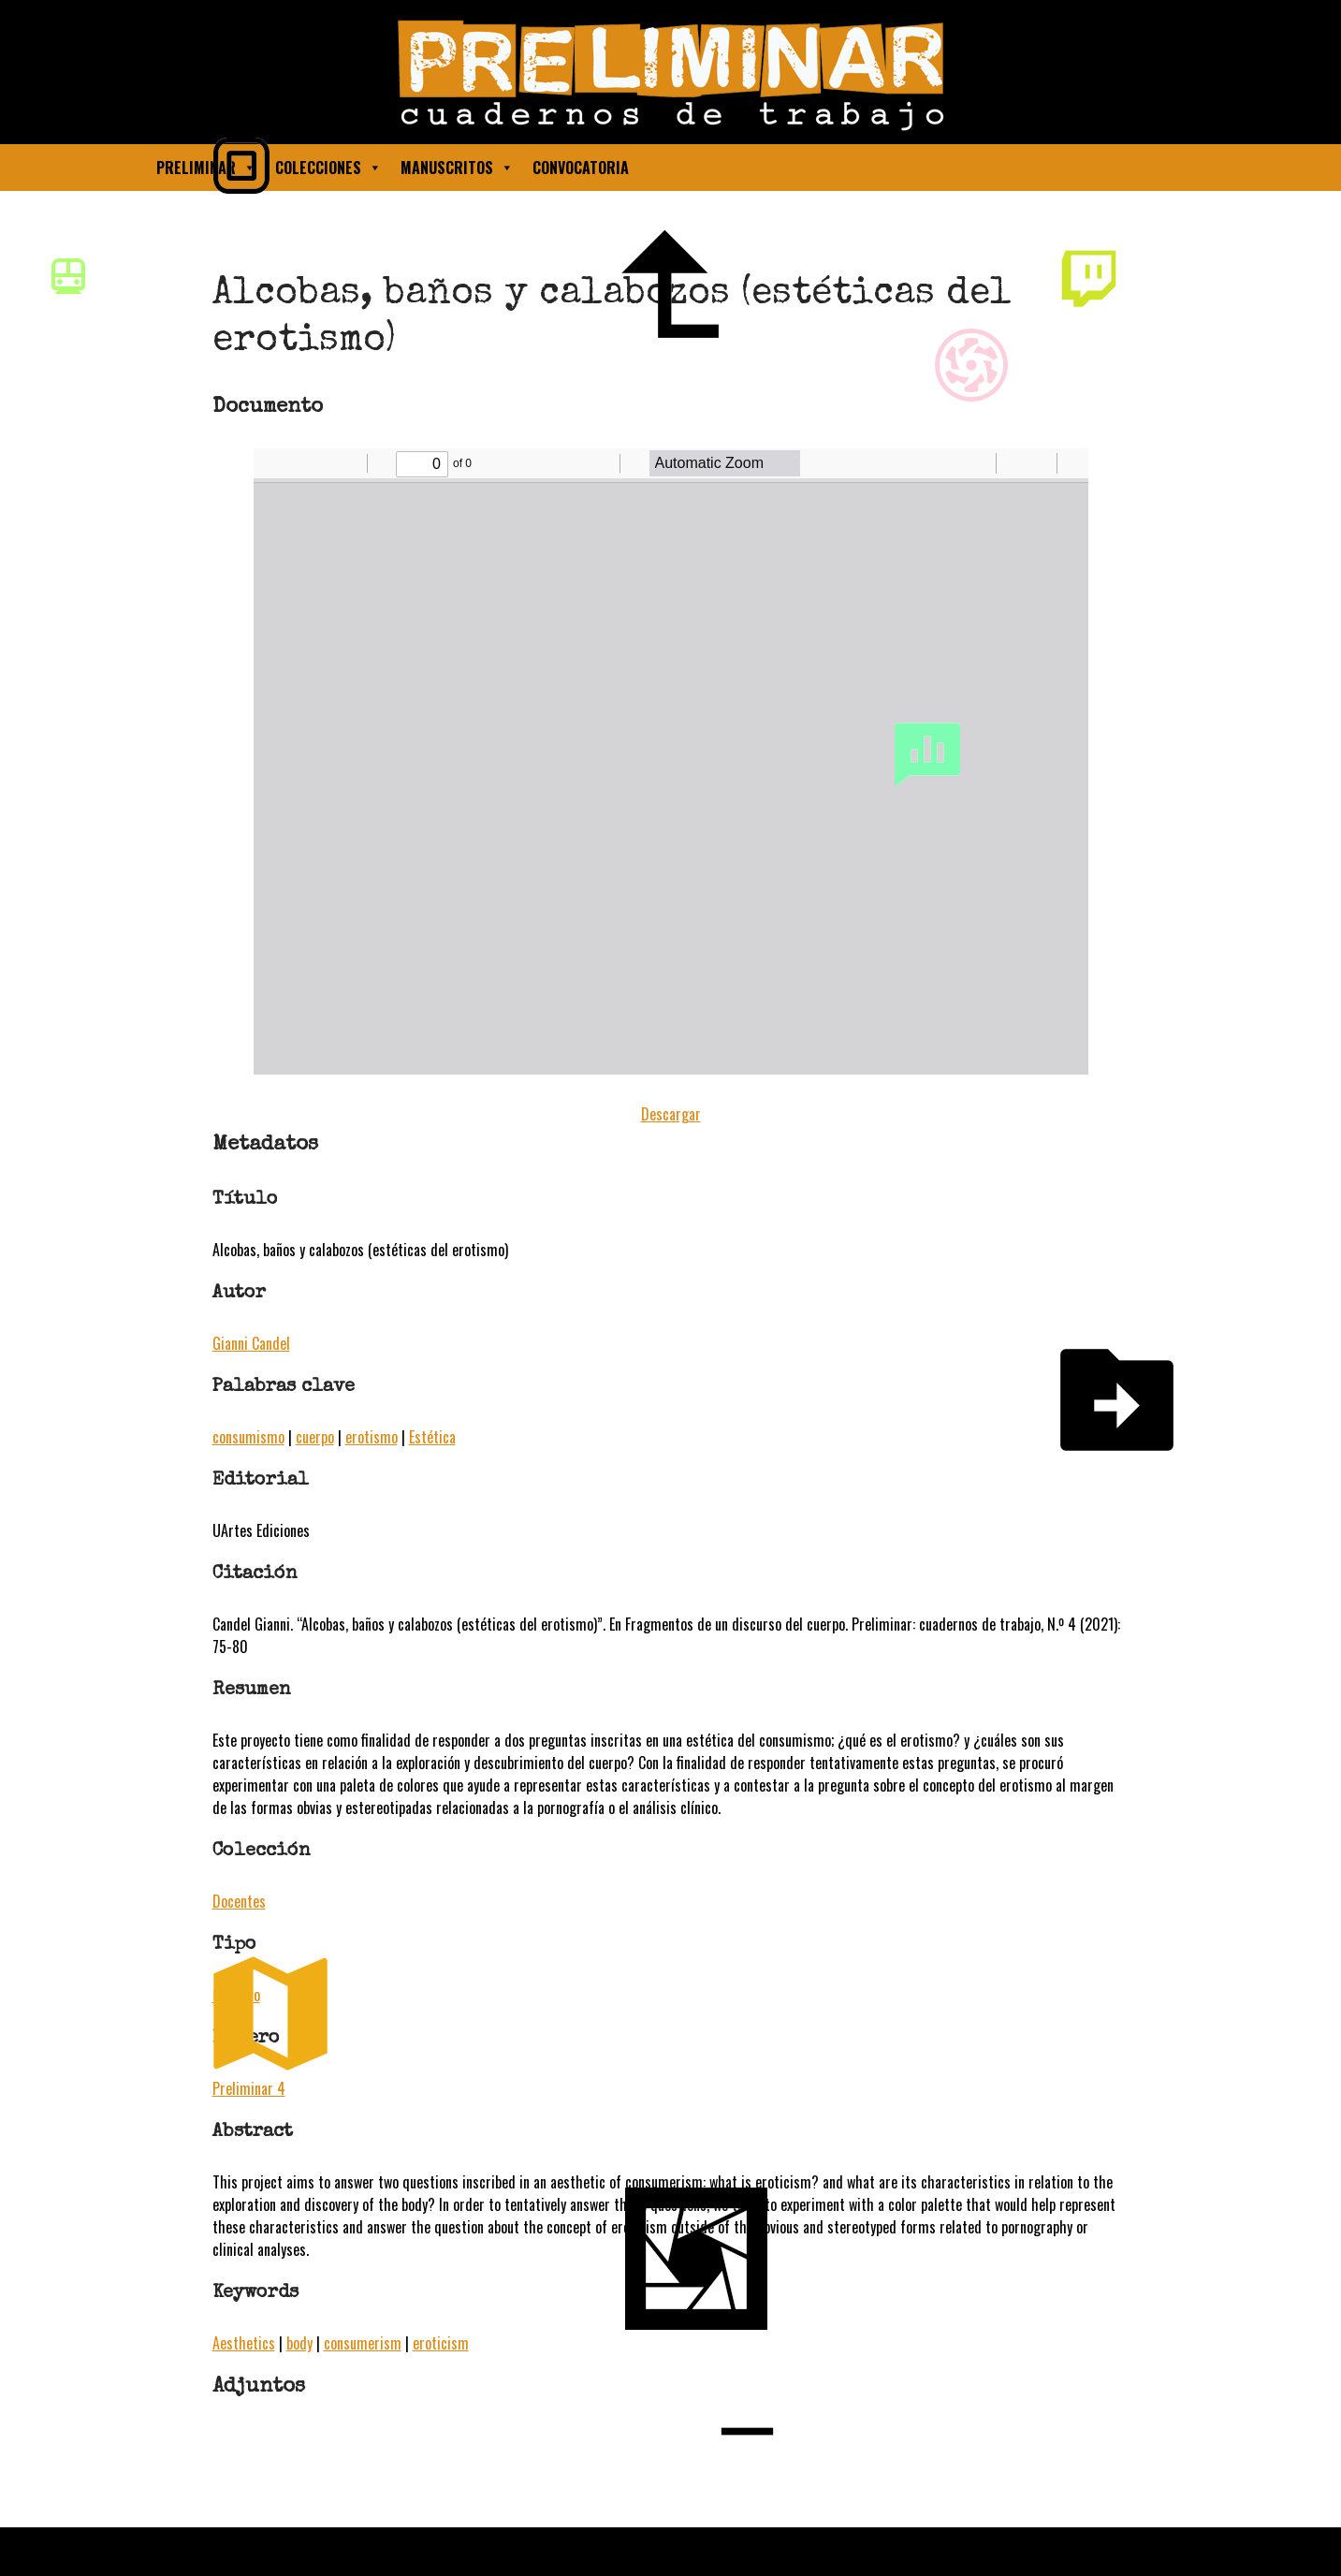  Describe the element at coordinates (696, 2259) in the screenshot. I see `open google lens for visual search` at that location.